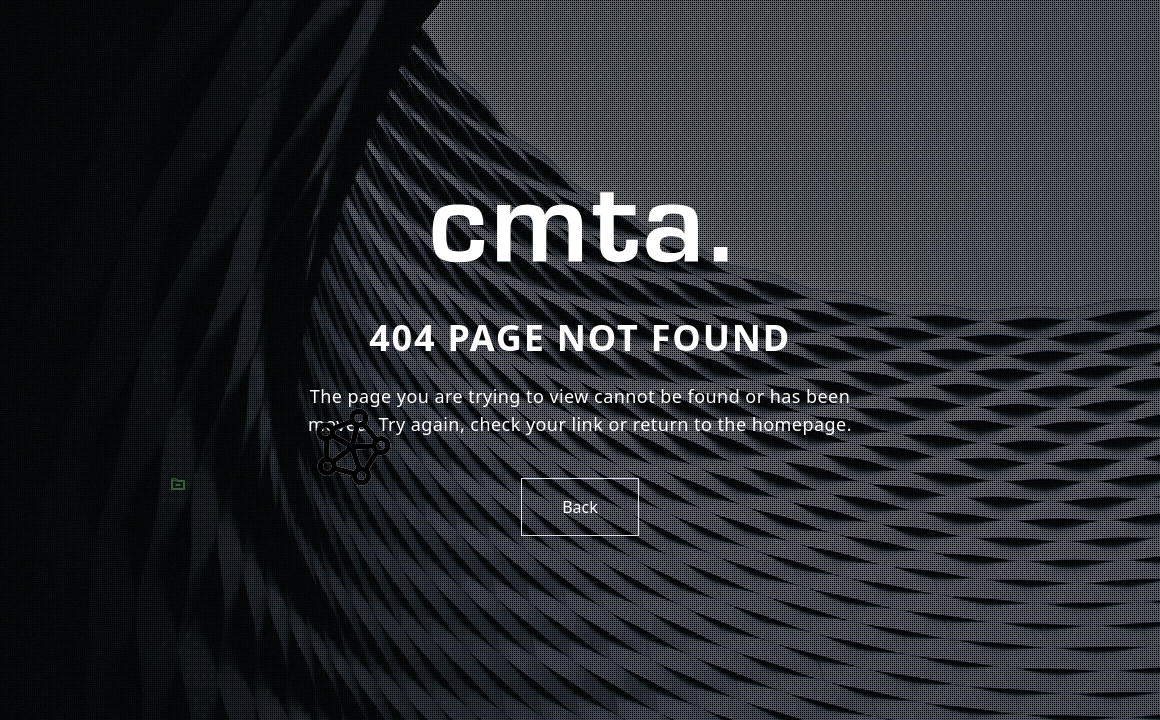 The height and width of the screenshot is (720, 1160). What do you see at coordinates (352, 447) in the screenshot?
I see `connect to the fediverse network` at bounding box center [352, 447].